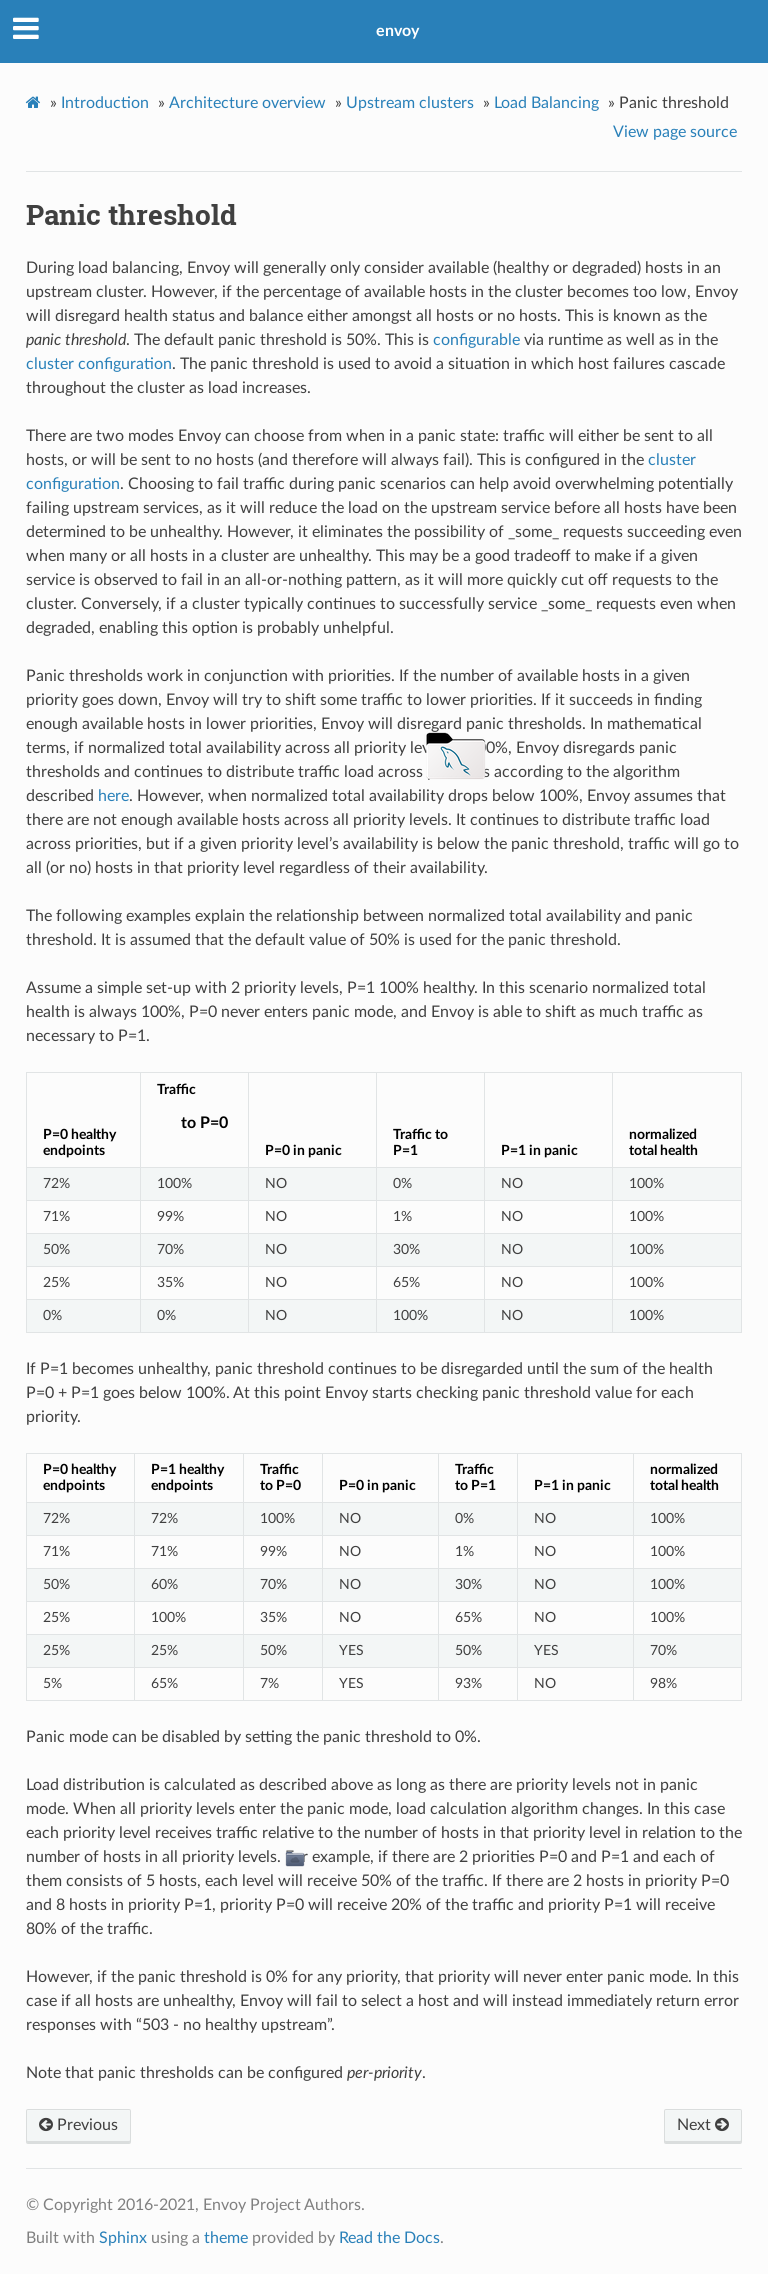 The height and width of the screenshot is (2274, 768). Describe the element at coordinates (295, 1859) in the screenshot. I see `access cloud-synced files and folders` at that location.